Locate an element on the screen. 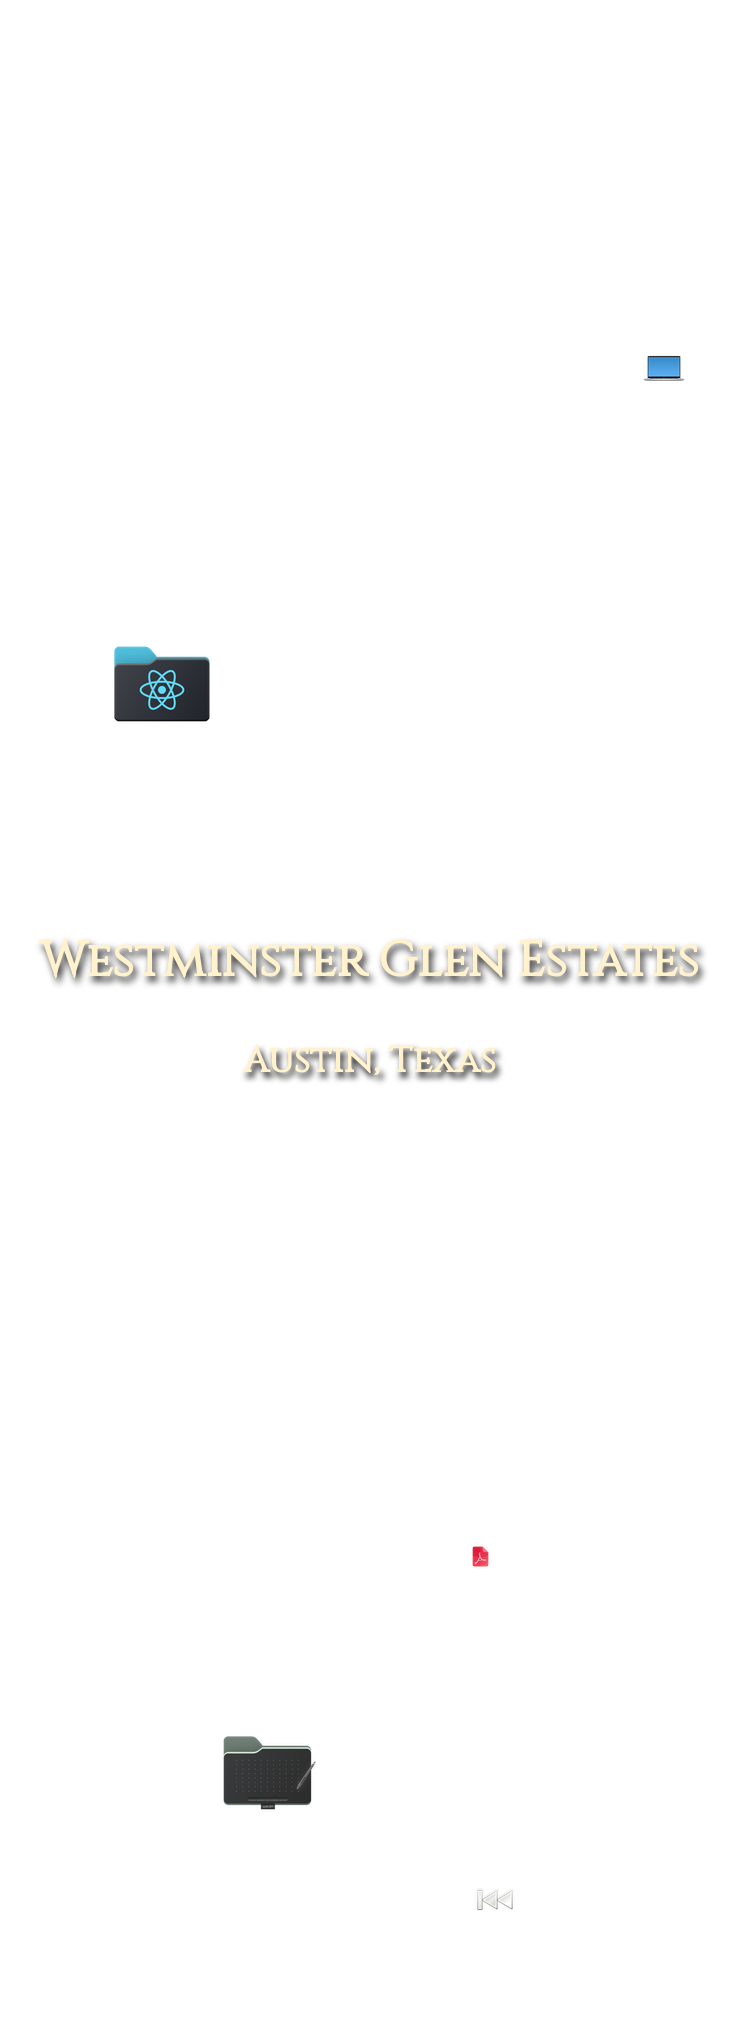  indicates this mac device in system preferences is located at coordinates (664, 367).